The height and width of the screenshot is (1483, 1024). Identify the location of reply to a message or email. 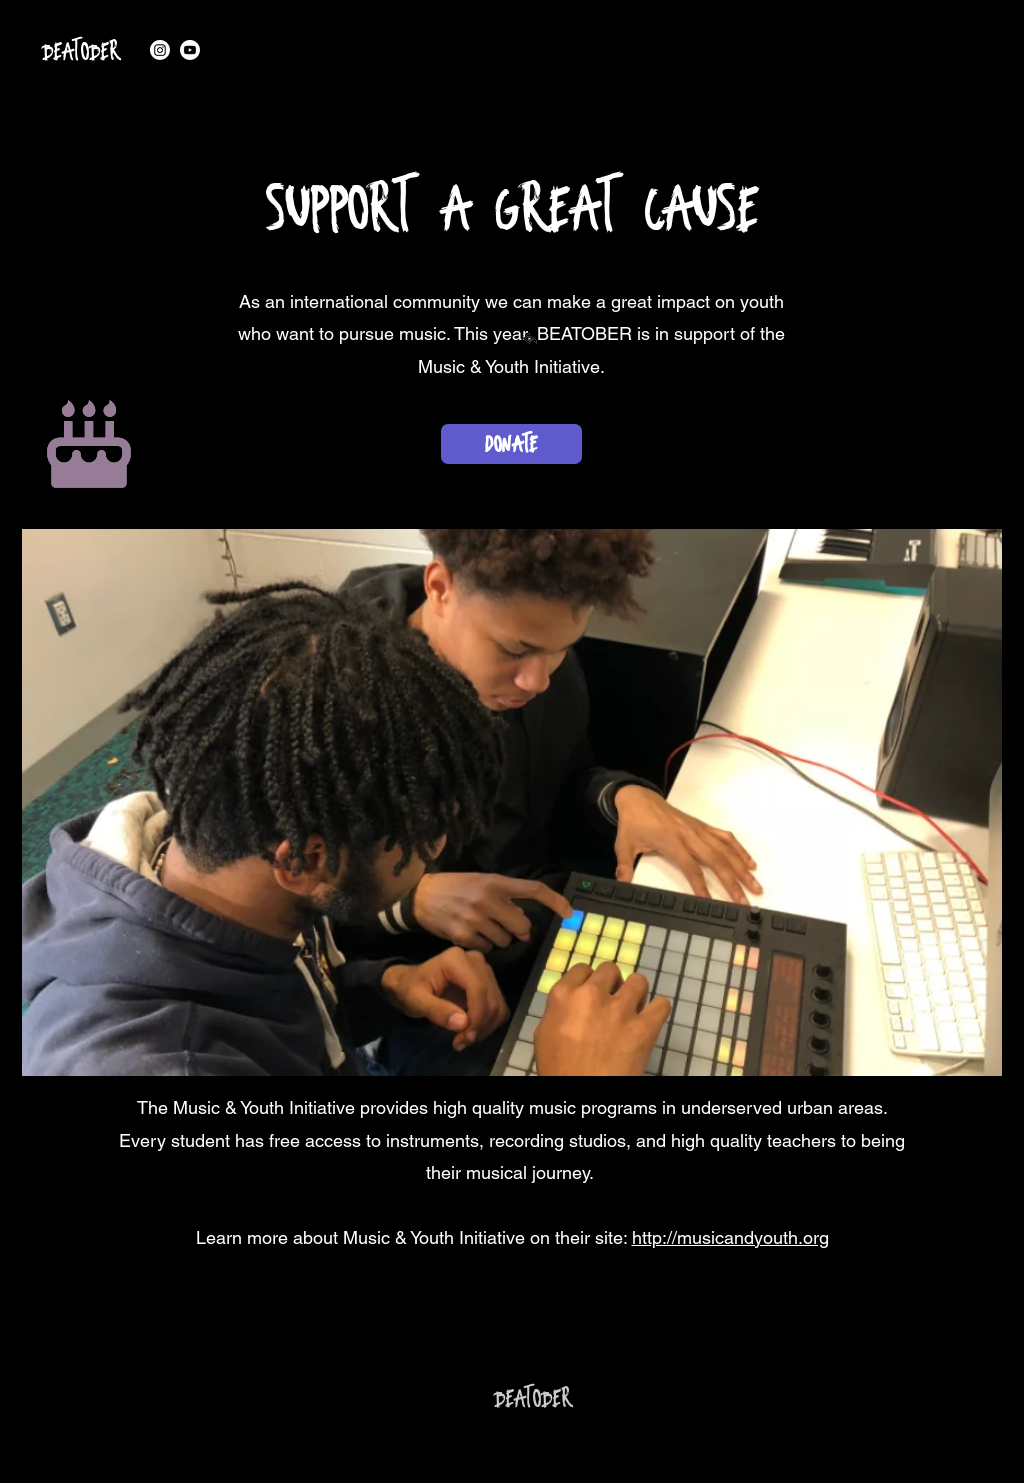
(530, 338).